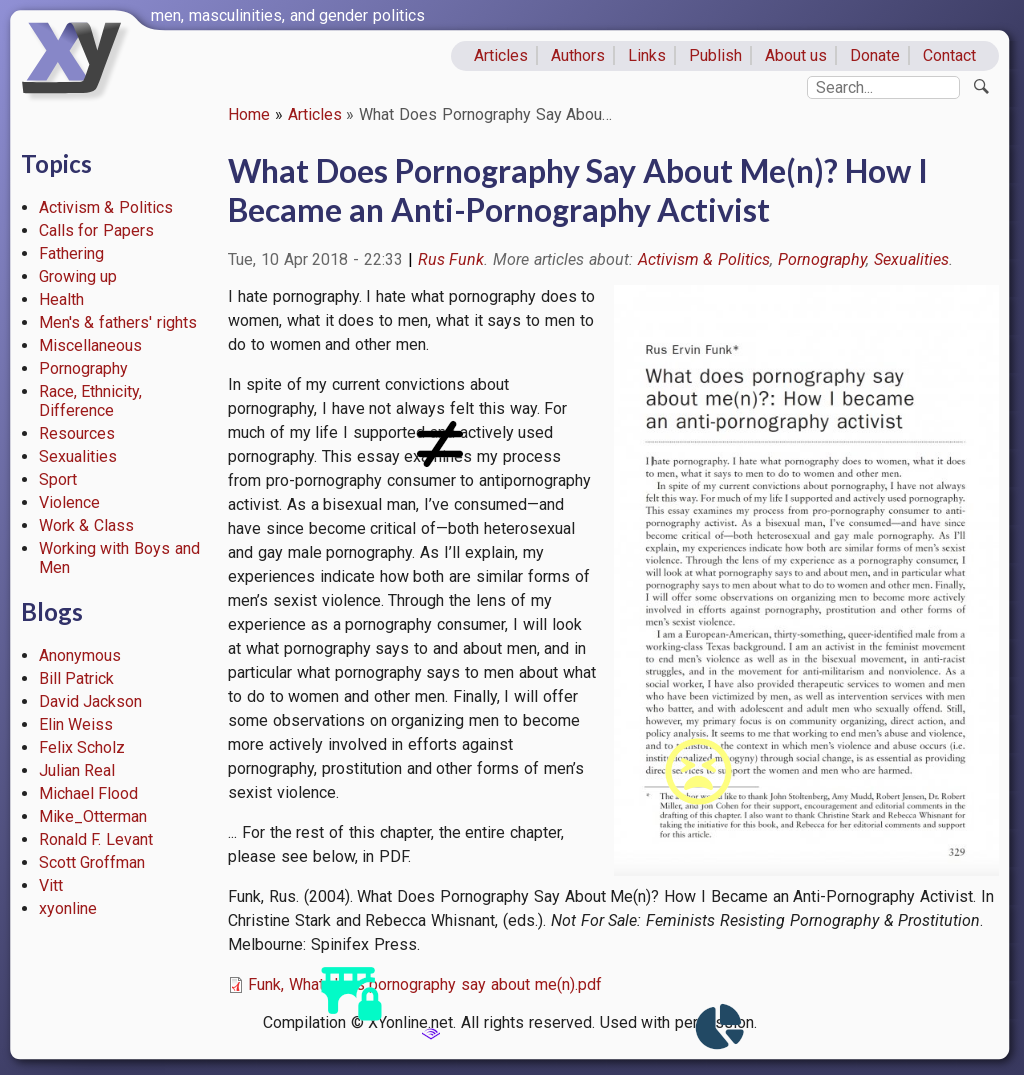 Image resolution: width=1024 pixels, height=1075 pixels. Describe the element at coordinates (698, 771) in the screenshot. I see `indicates user fatigue or exhaustion status` at that location.